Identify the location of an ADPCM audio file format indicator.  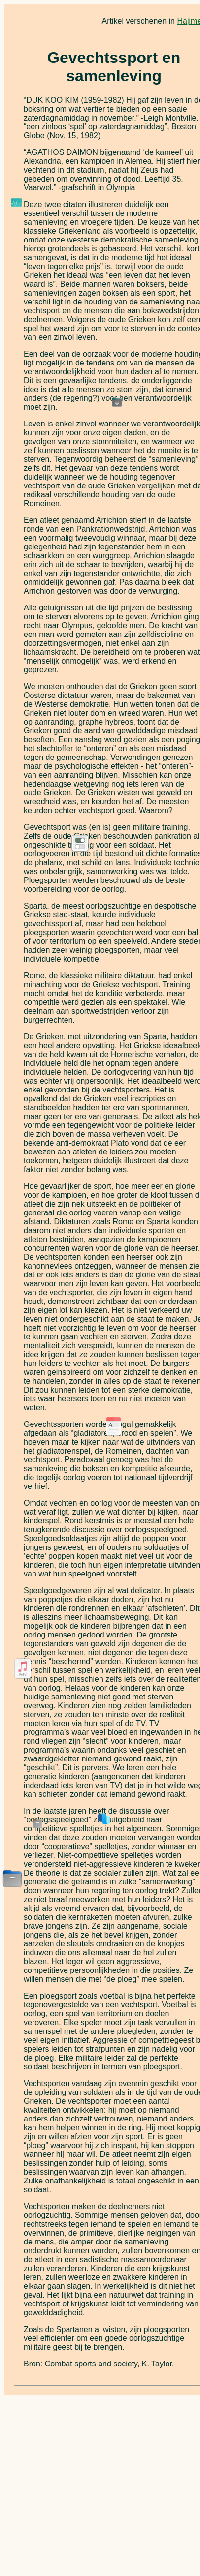
(23, 1668).